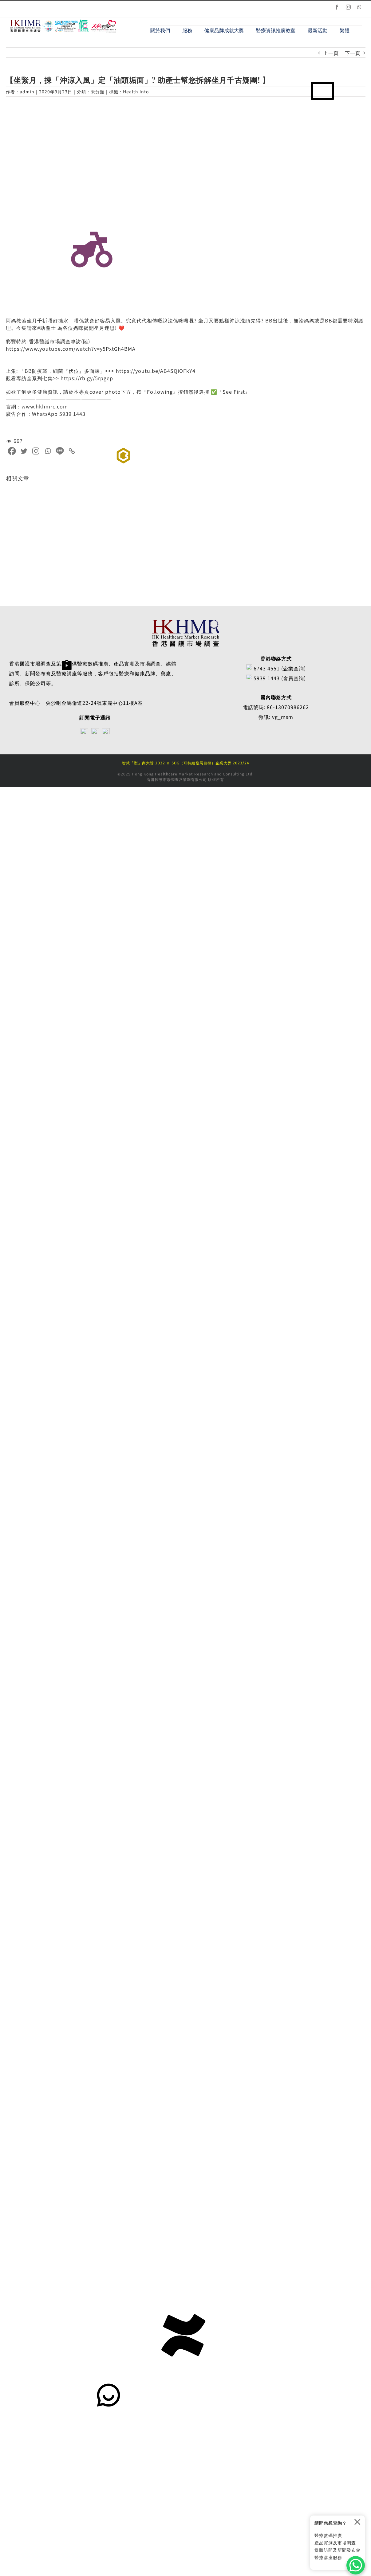  I want to click on start a presentation or slideshow, so click(67, 665).